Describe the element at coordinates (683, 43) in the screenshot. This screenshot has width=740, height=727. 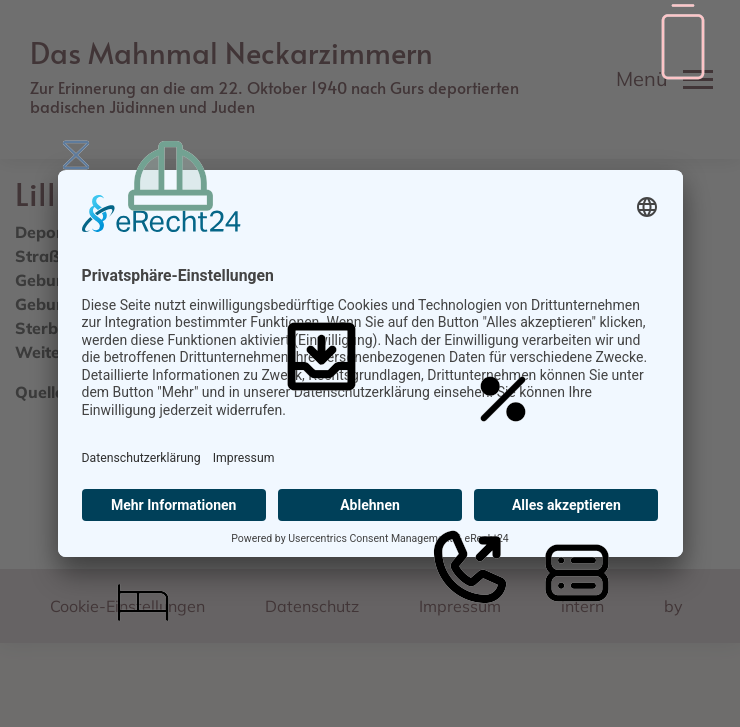
I see `indicates battery is completely drained` at that location.